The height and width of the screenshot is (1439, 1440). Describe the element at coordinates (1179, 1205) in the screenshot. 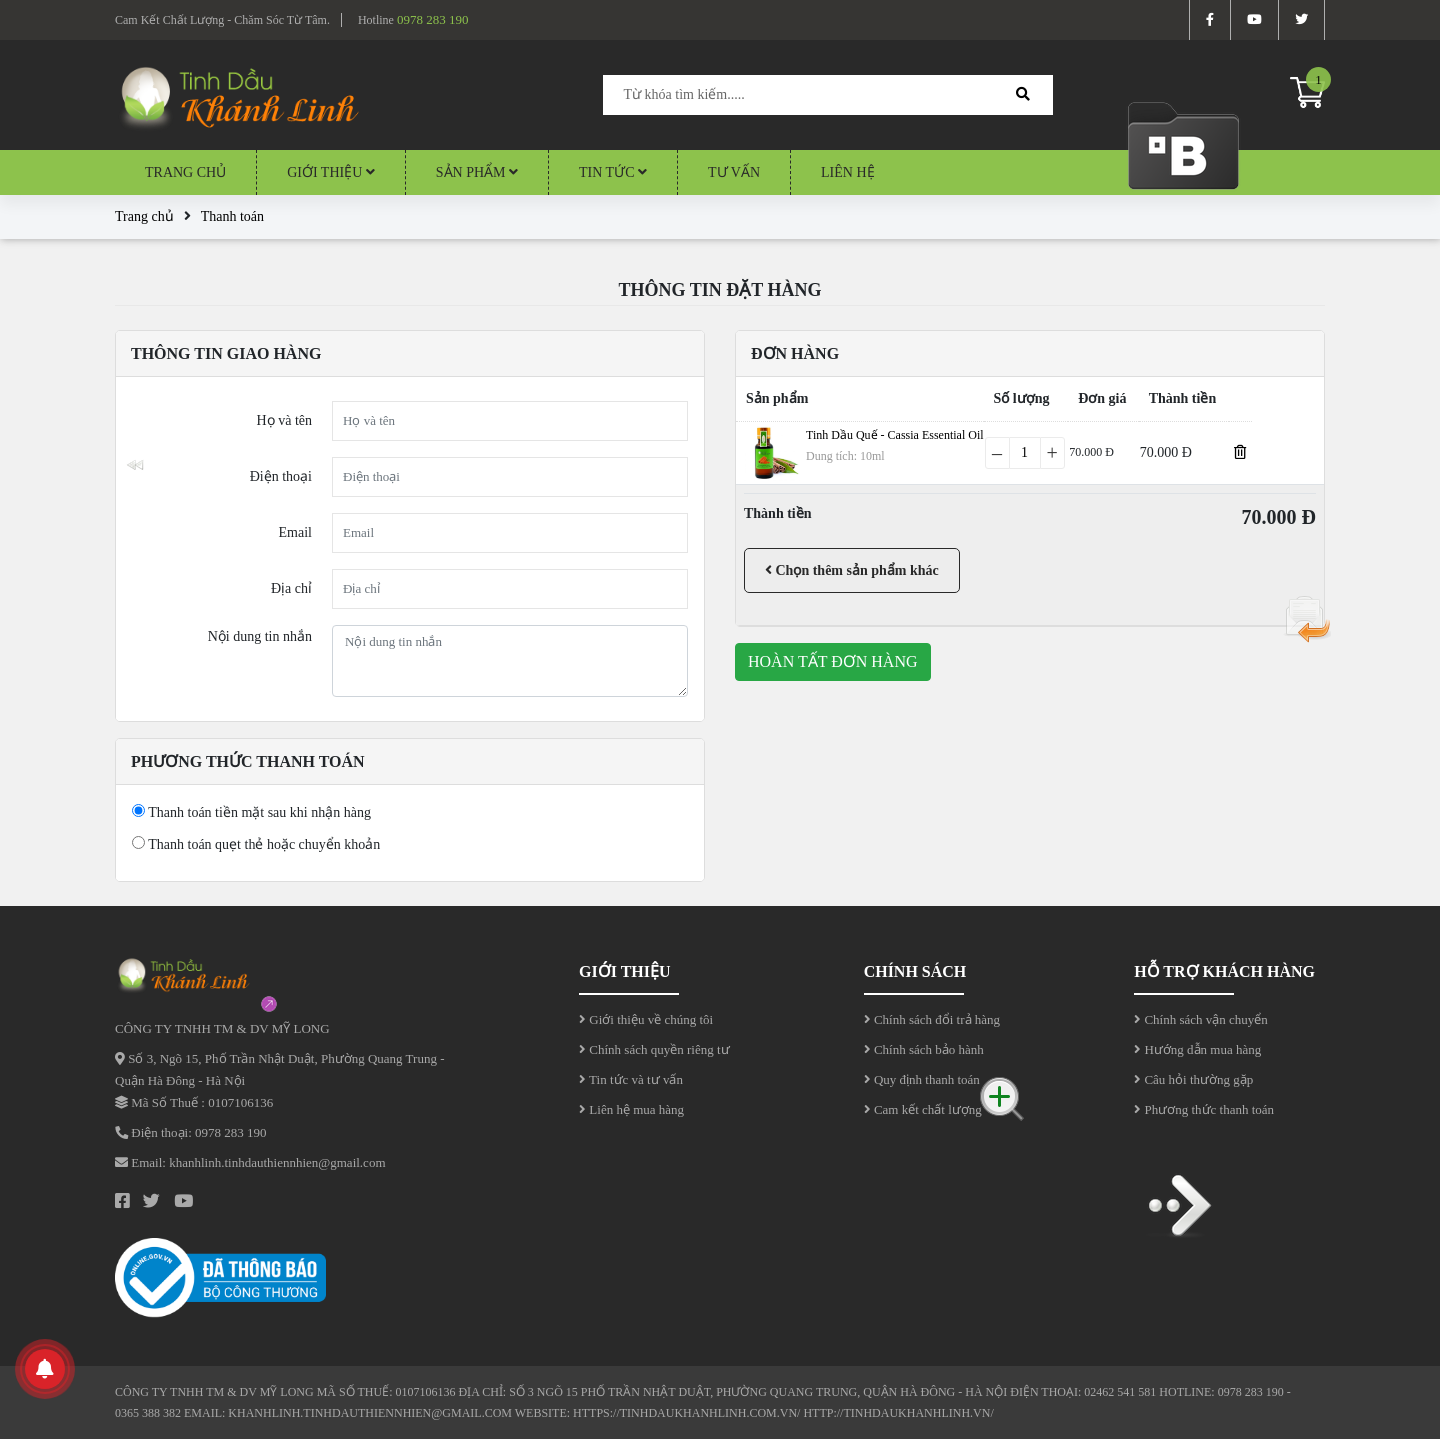

I see `go back to the previous screen or page` at that location.